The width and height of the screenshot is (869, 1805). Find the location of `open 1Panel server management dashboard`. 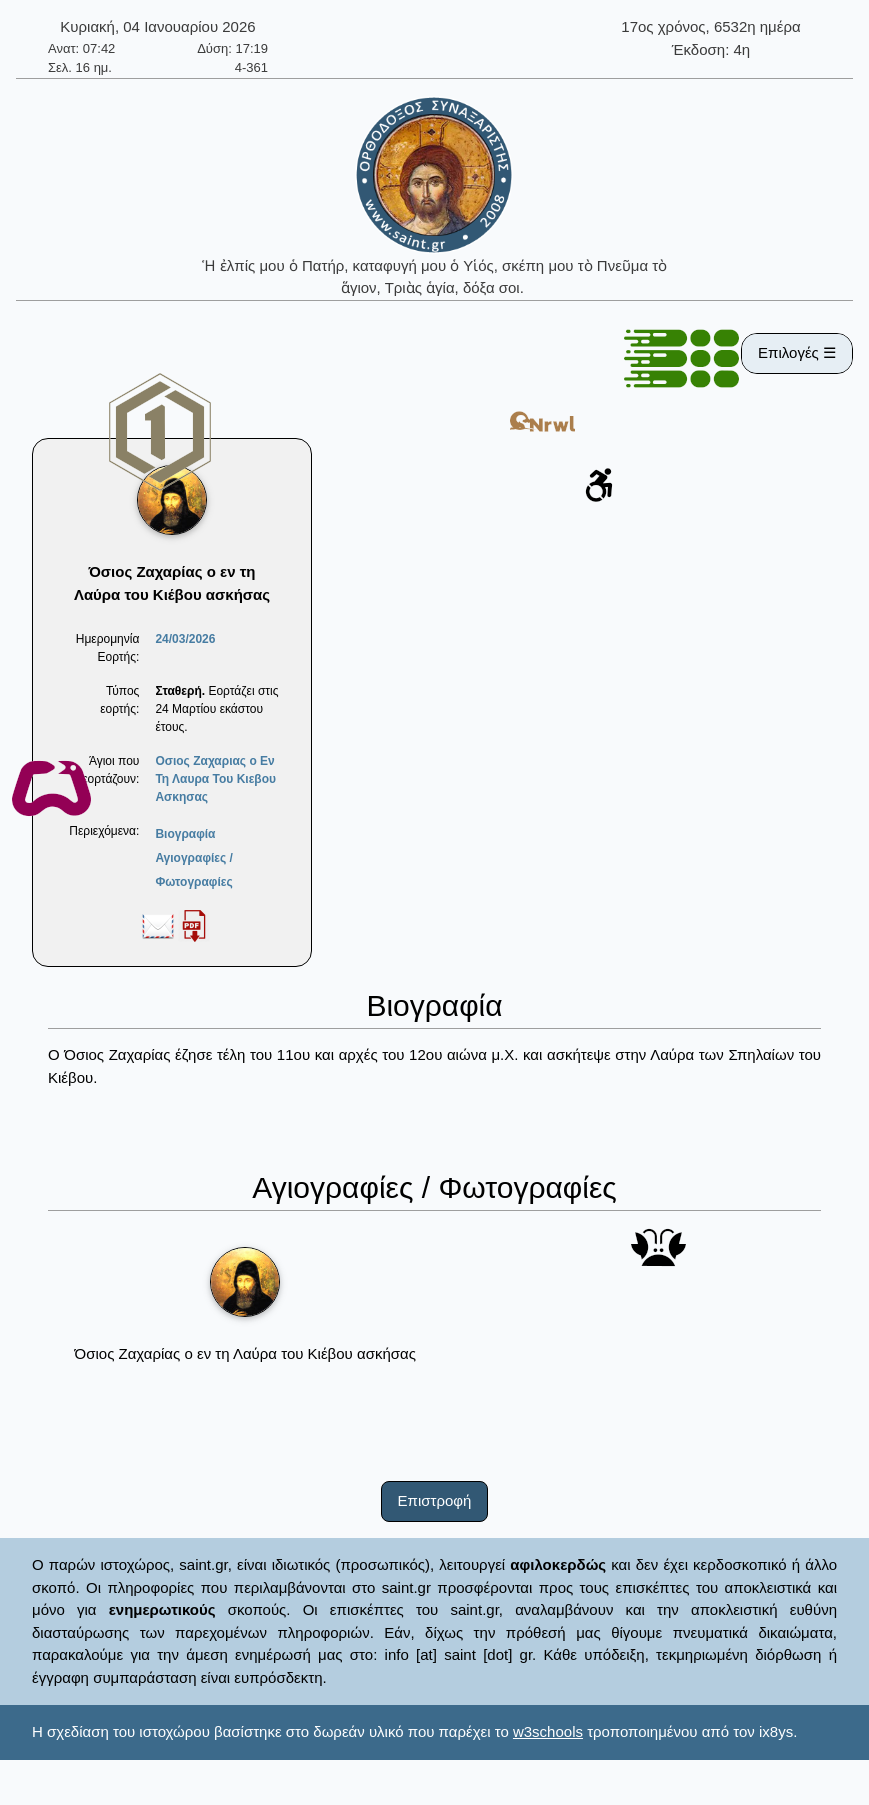

open 1Panel server management dashboard is located at coordinates (160, 432).